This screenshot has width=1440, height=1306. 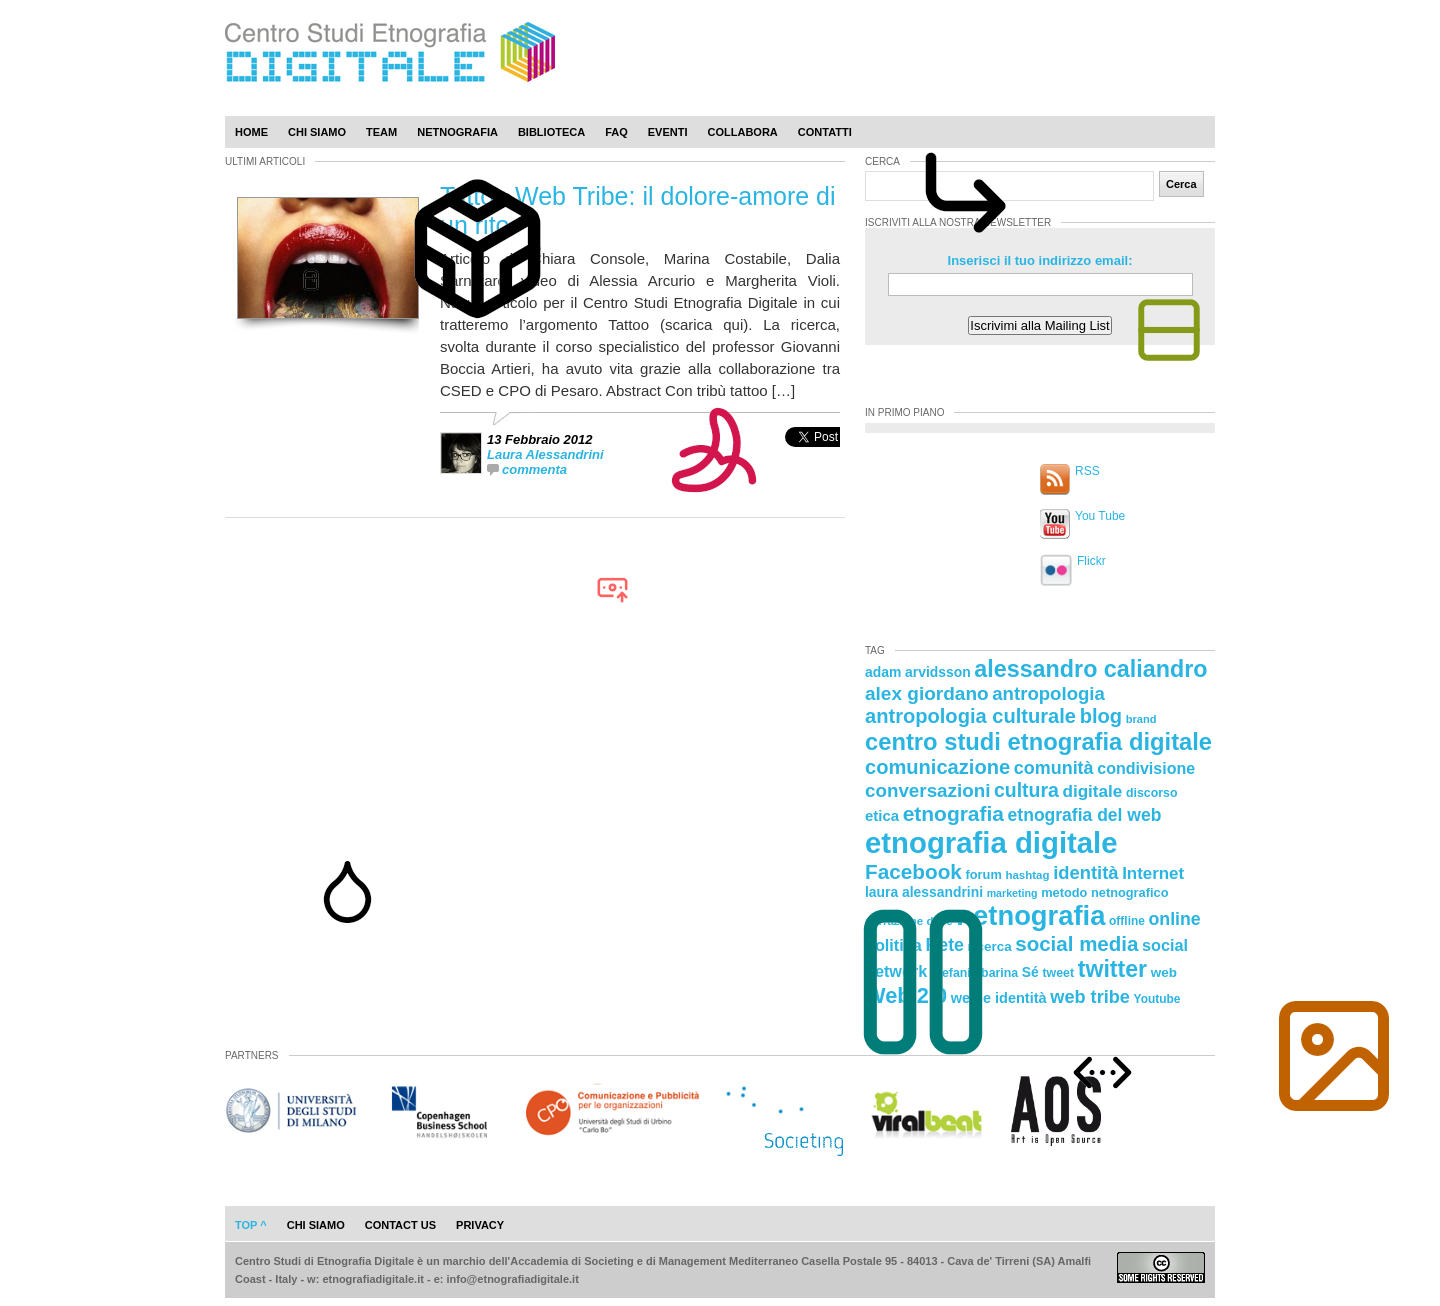 What do you see at coordinates (347, 890) in the screenshot?
I see `adjust water or hydration settings` at bounding box center [347, 890].